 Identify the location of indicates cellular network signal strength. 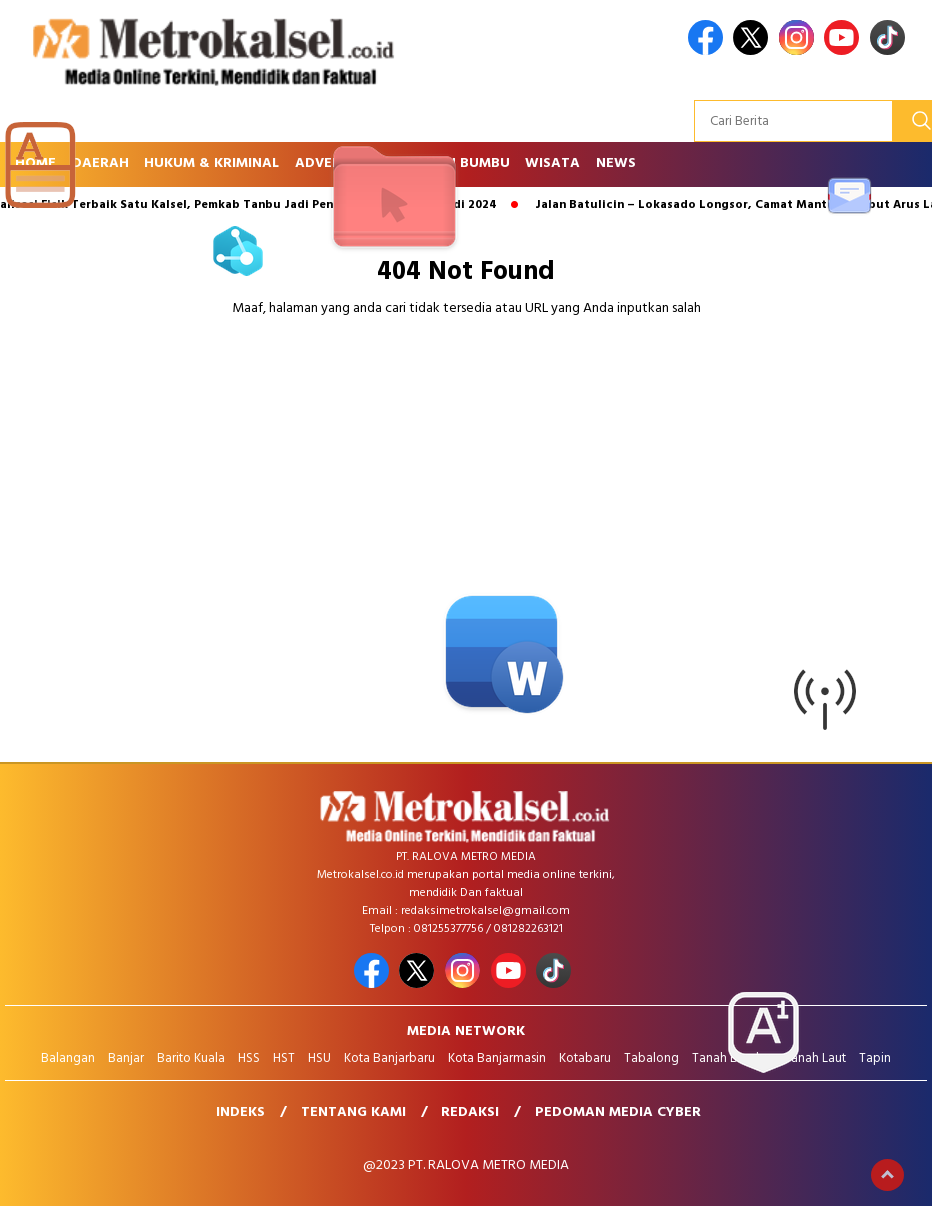
(825, 699).